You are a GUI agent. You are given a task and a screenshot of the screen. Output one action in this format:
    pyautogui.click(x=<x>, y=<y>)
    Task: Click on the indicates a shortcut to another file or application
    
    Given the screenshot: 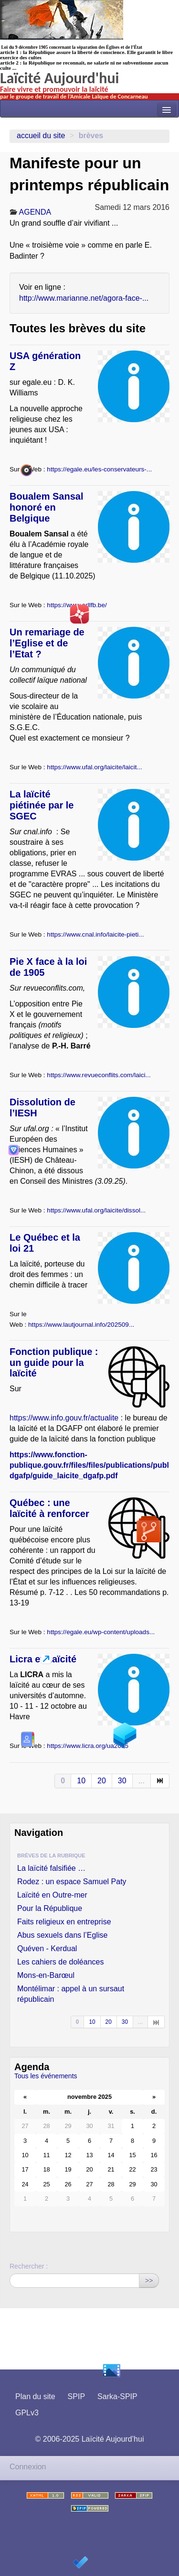 What is the action you would take?
    pyautogui.click(x=46, y=1659)
    